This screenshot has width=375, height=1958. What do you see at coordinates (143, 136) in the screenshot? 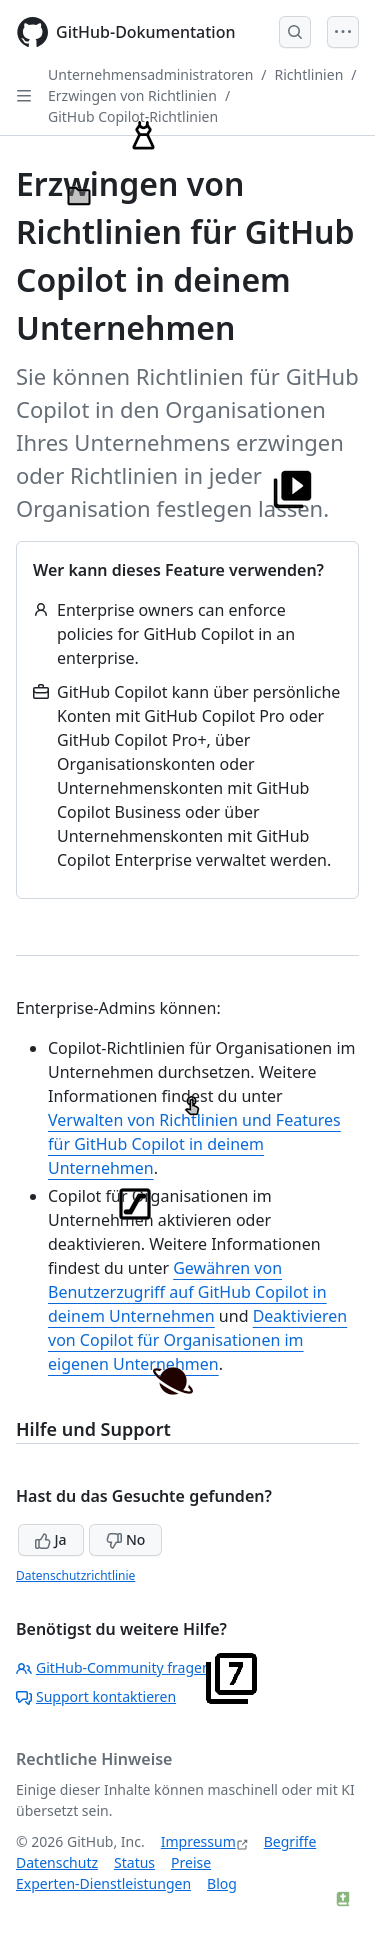
I see `browse women's clothing or dresses` at bounding box center [143, 136].